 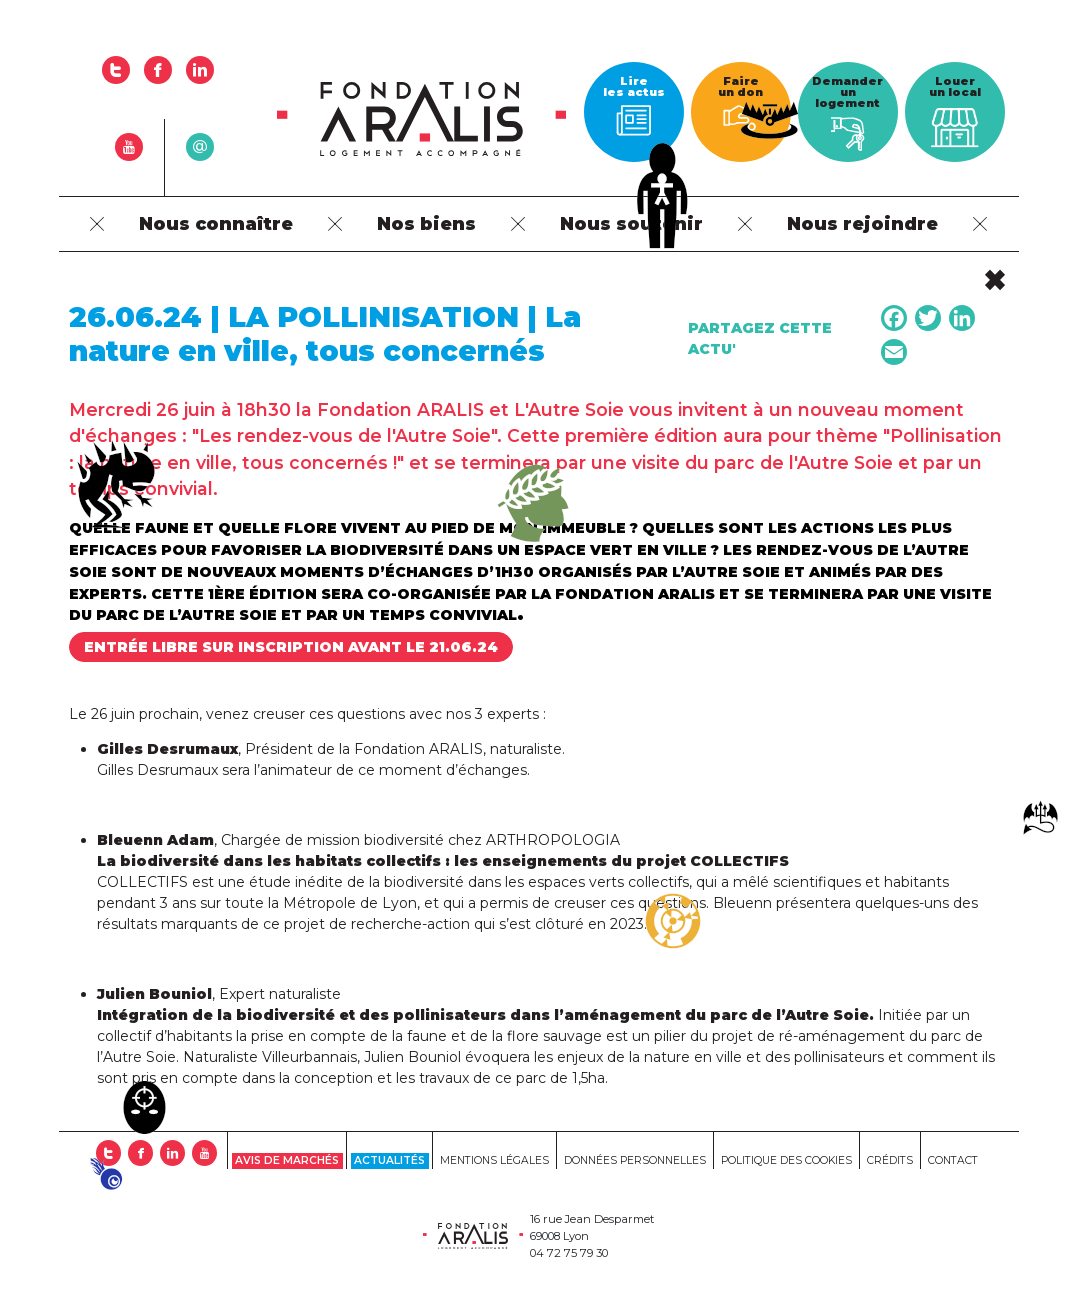 I want to click on trap or hazard indicator in a game interface, so click(x=769, y=113).